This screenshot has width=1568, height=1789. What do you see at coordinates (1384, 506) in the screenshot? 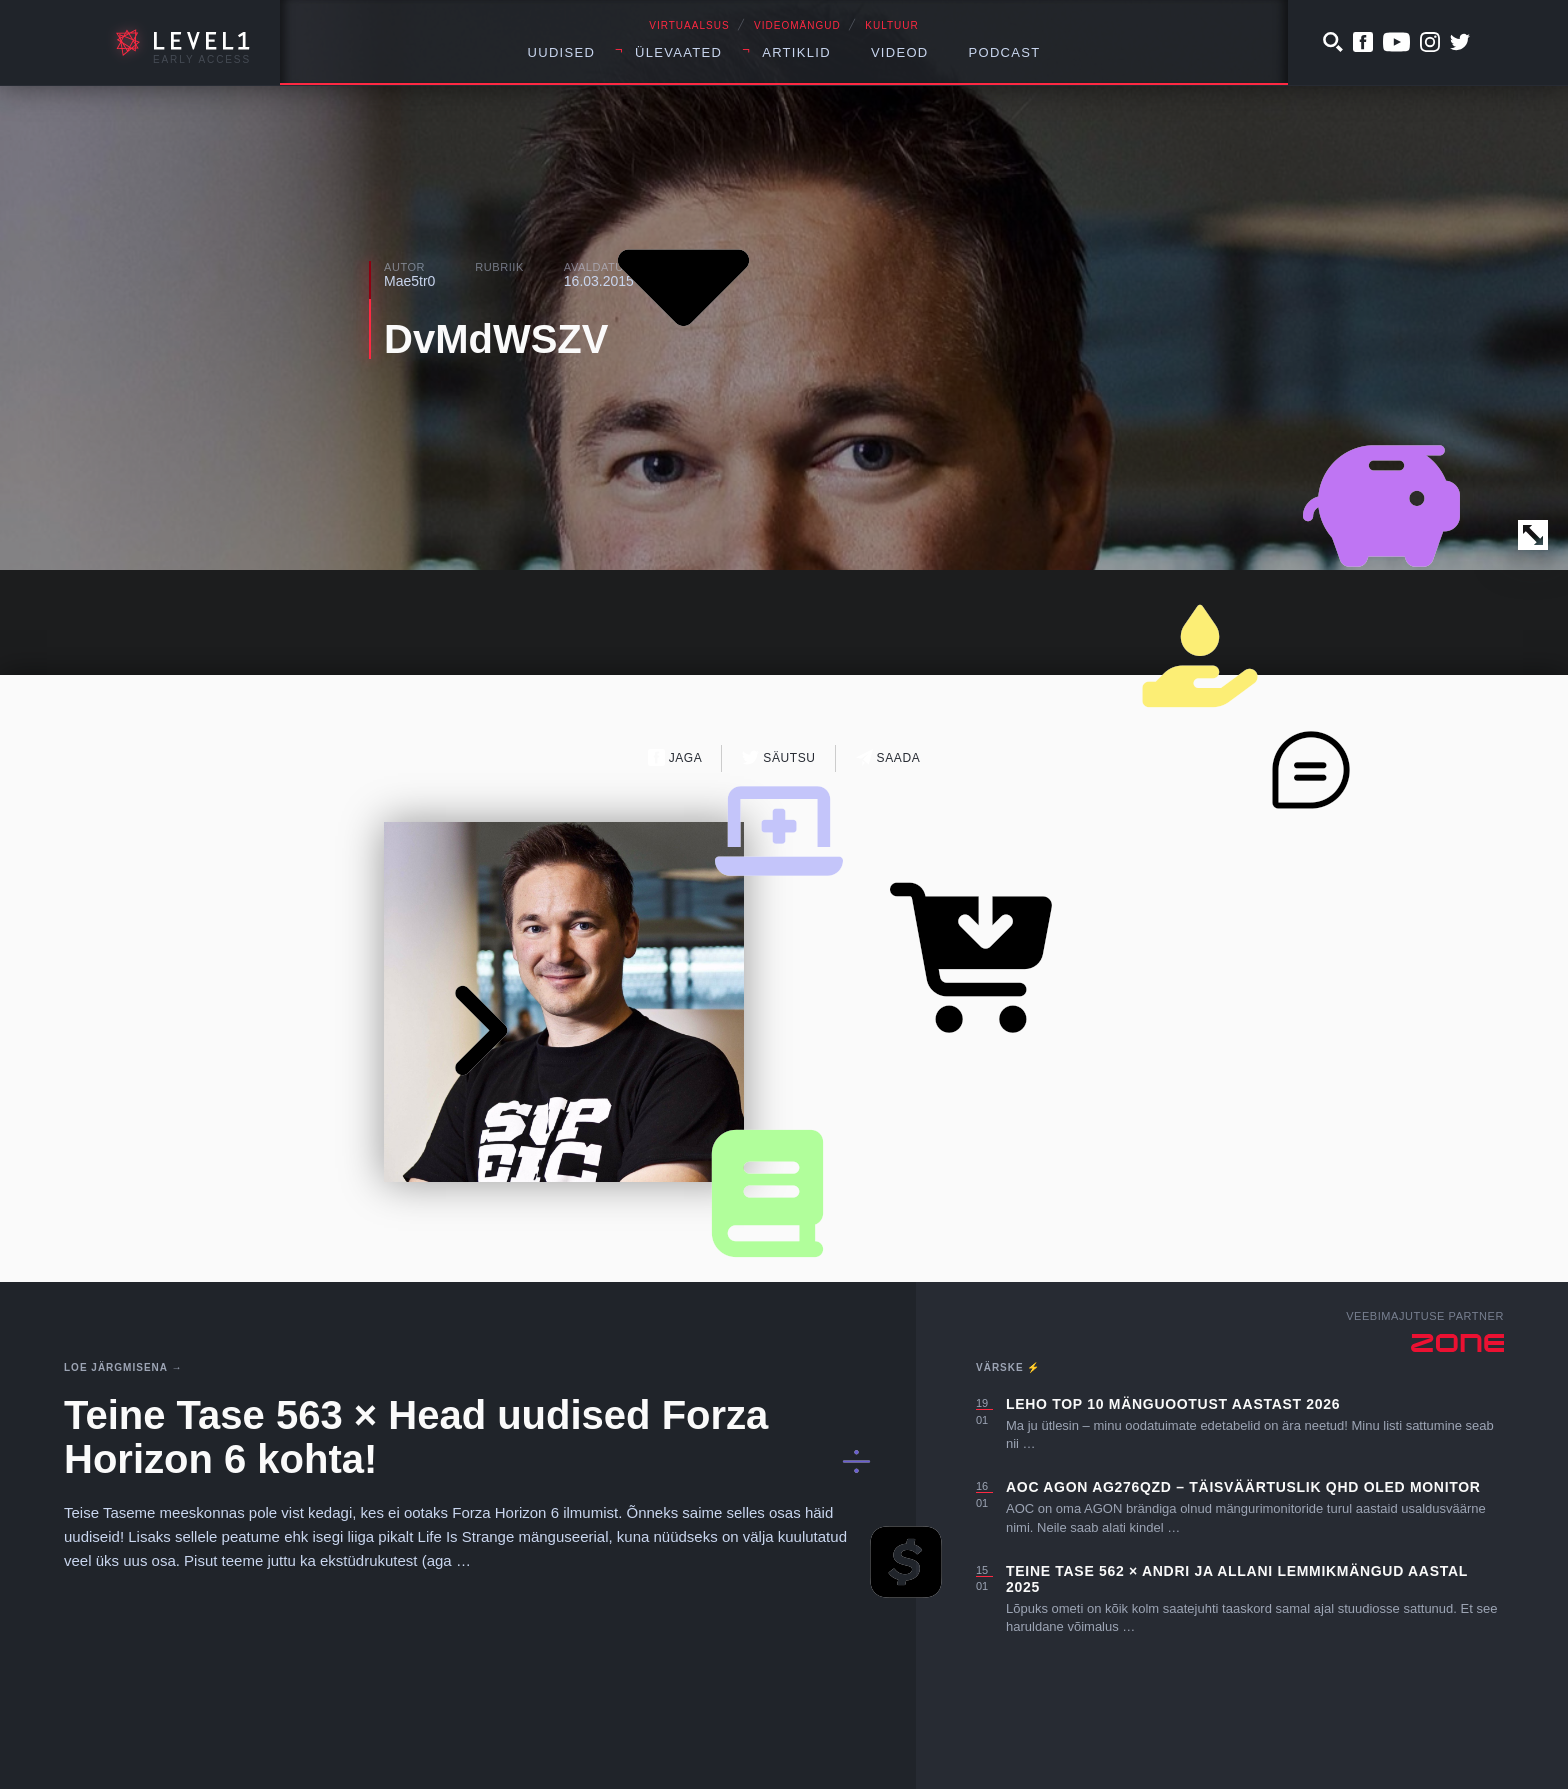
I see `view savings or financial goals` at bounding box center [1384, 506].